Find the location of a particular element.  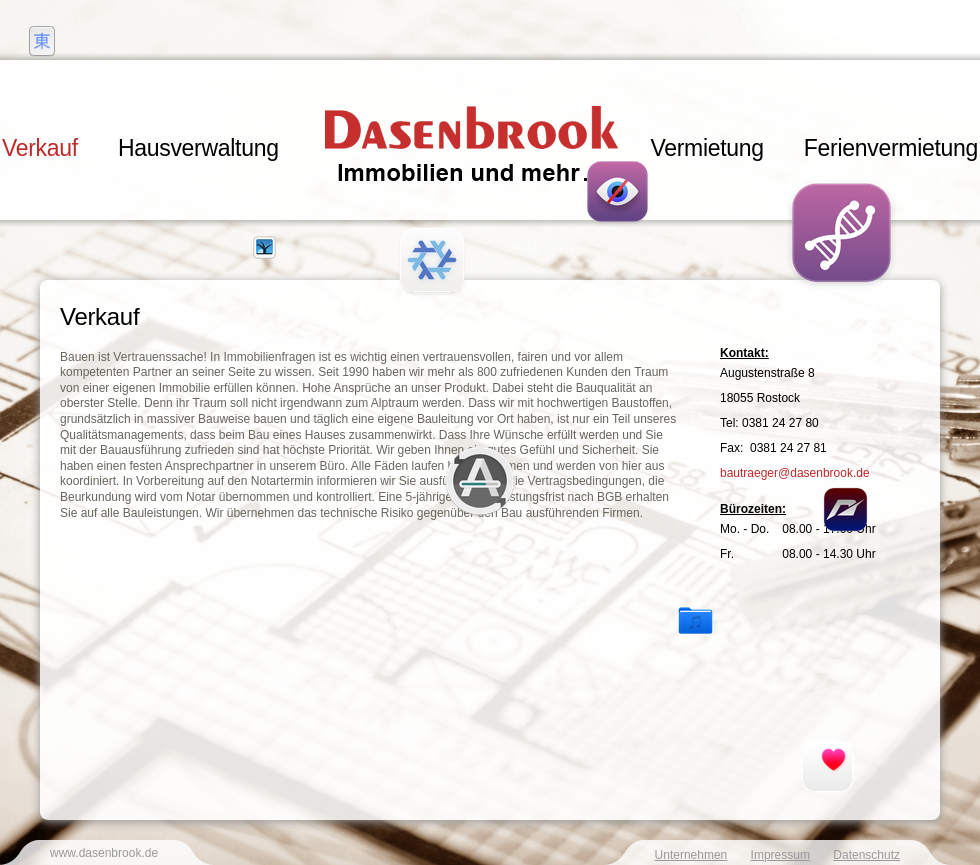

open your music files folder is located at coordinates (695, 620).